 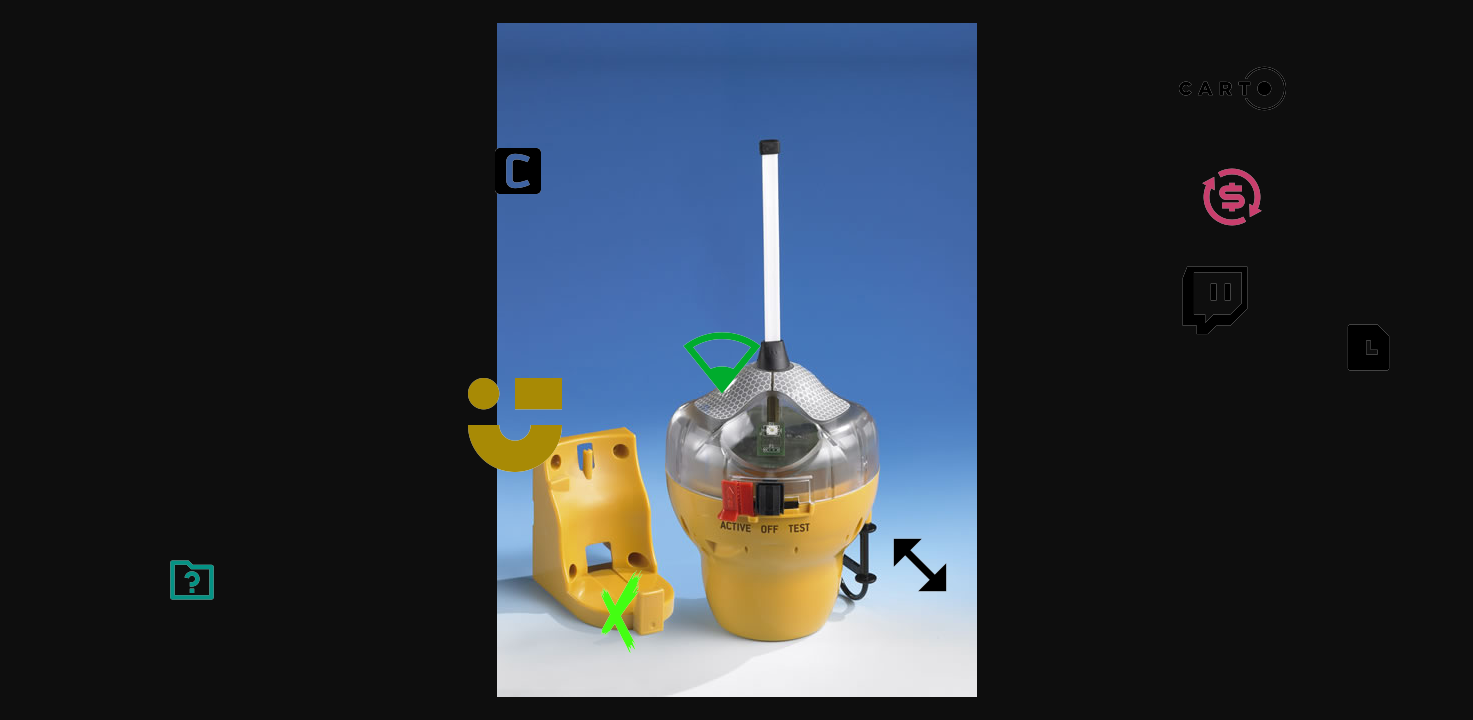 I want to click on indicates weak wifi signal strength, so click(x=722, y=363).